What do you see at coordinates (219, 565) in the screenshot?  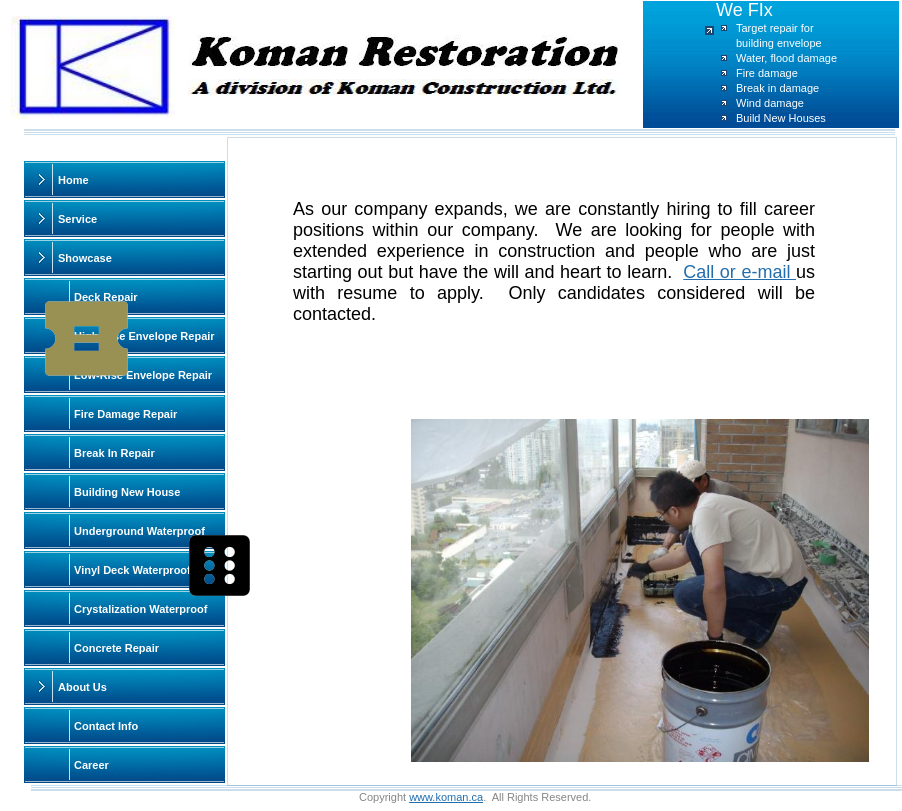 I see `roll the dice or generate a random result` at bounding box center [219, 565].